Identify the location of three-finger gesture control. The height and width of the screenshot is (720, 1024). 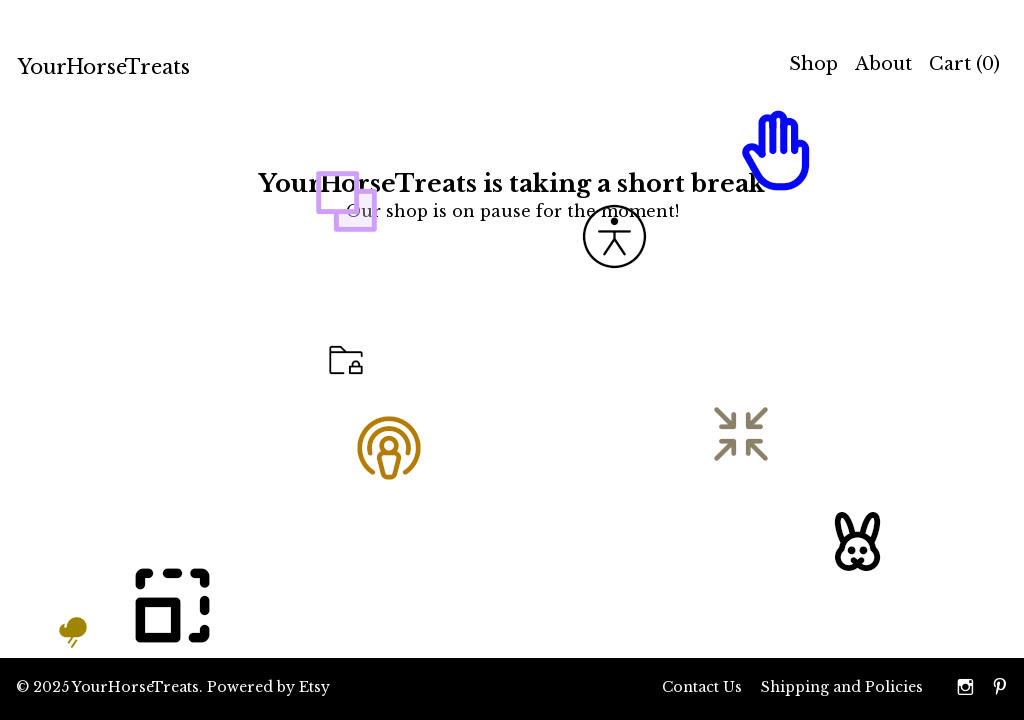
(776, 150).